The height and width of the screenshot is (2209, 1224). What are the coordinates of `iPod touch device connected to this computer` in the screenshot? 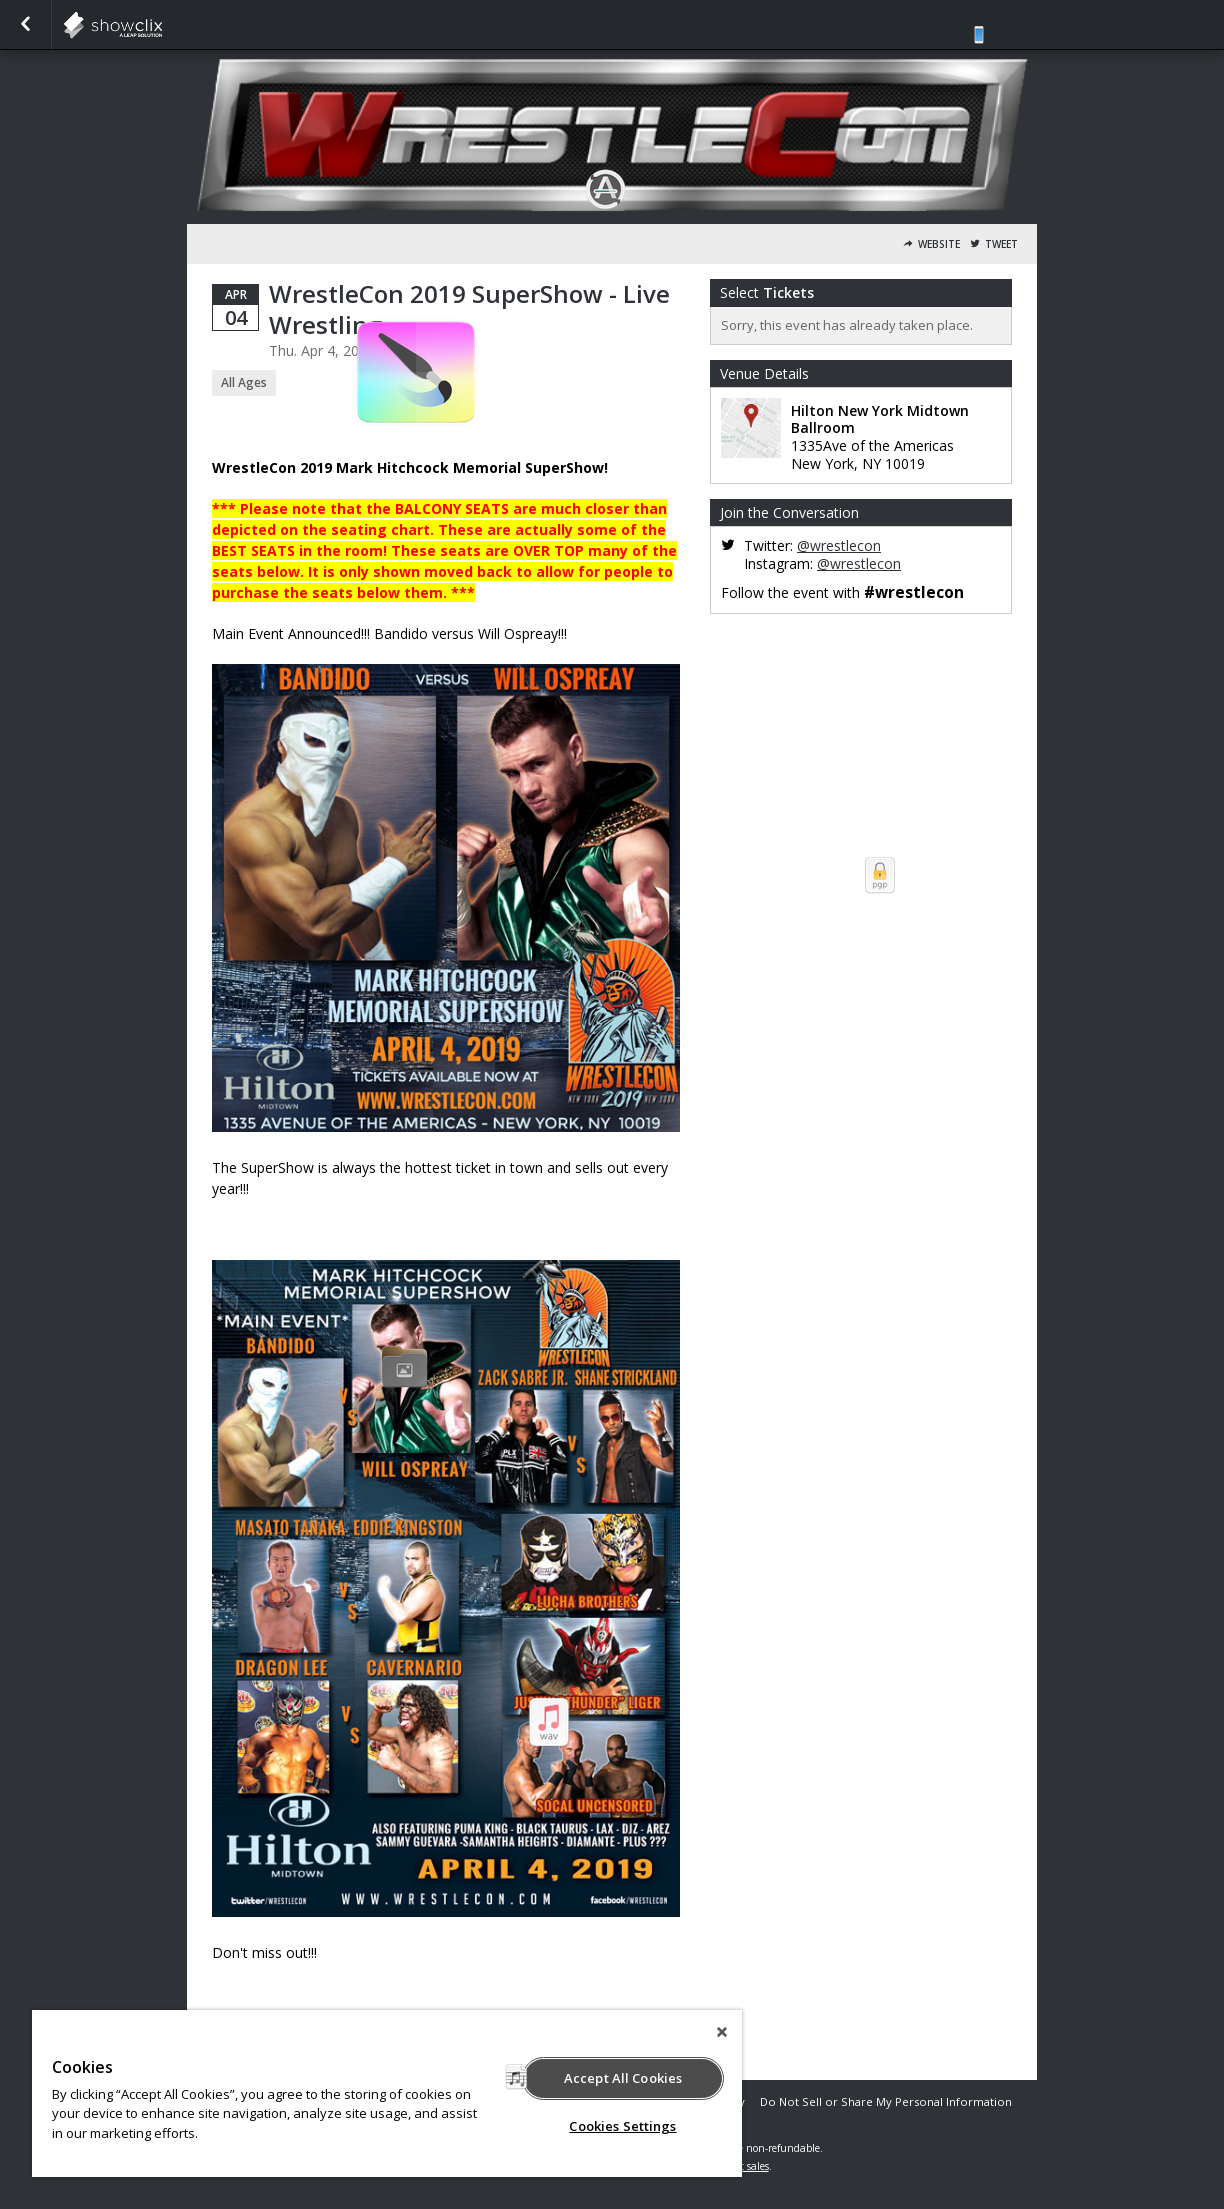 It's located at (979, 35).